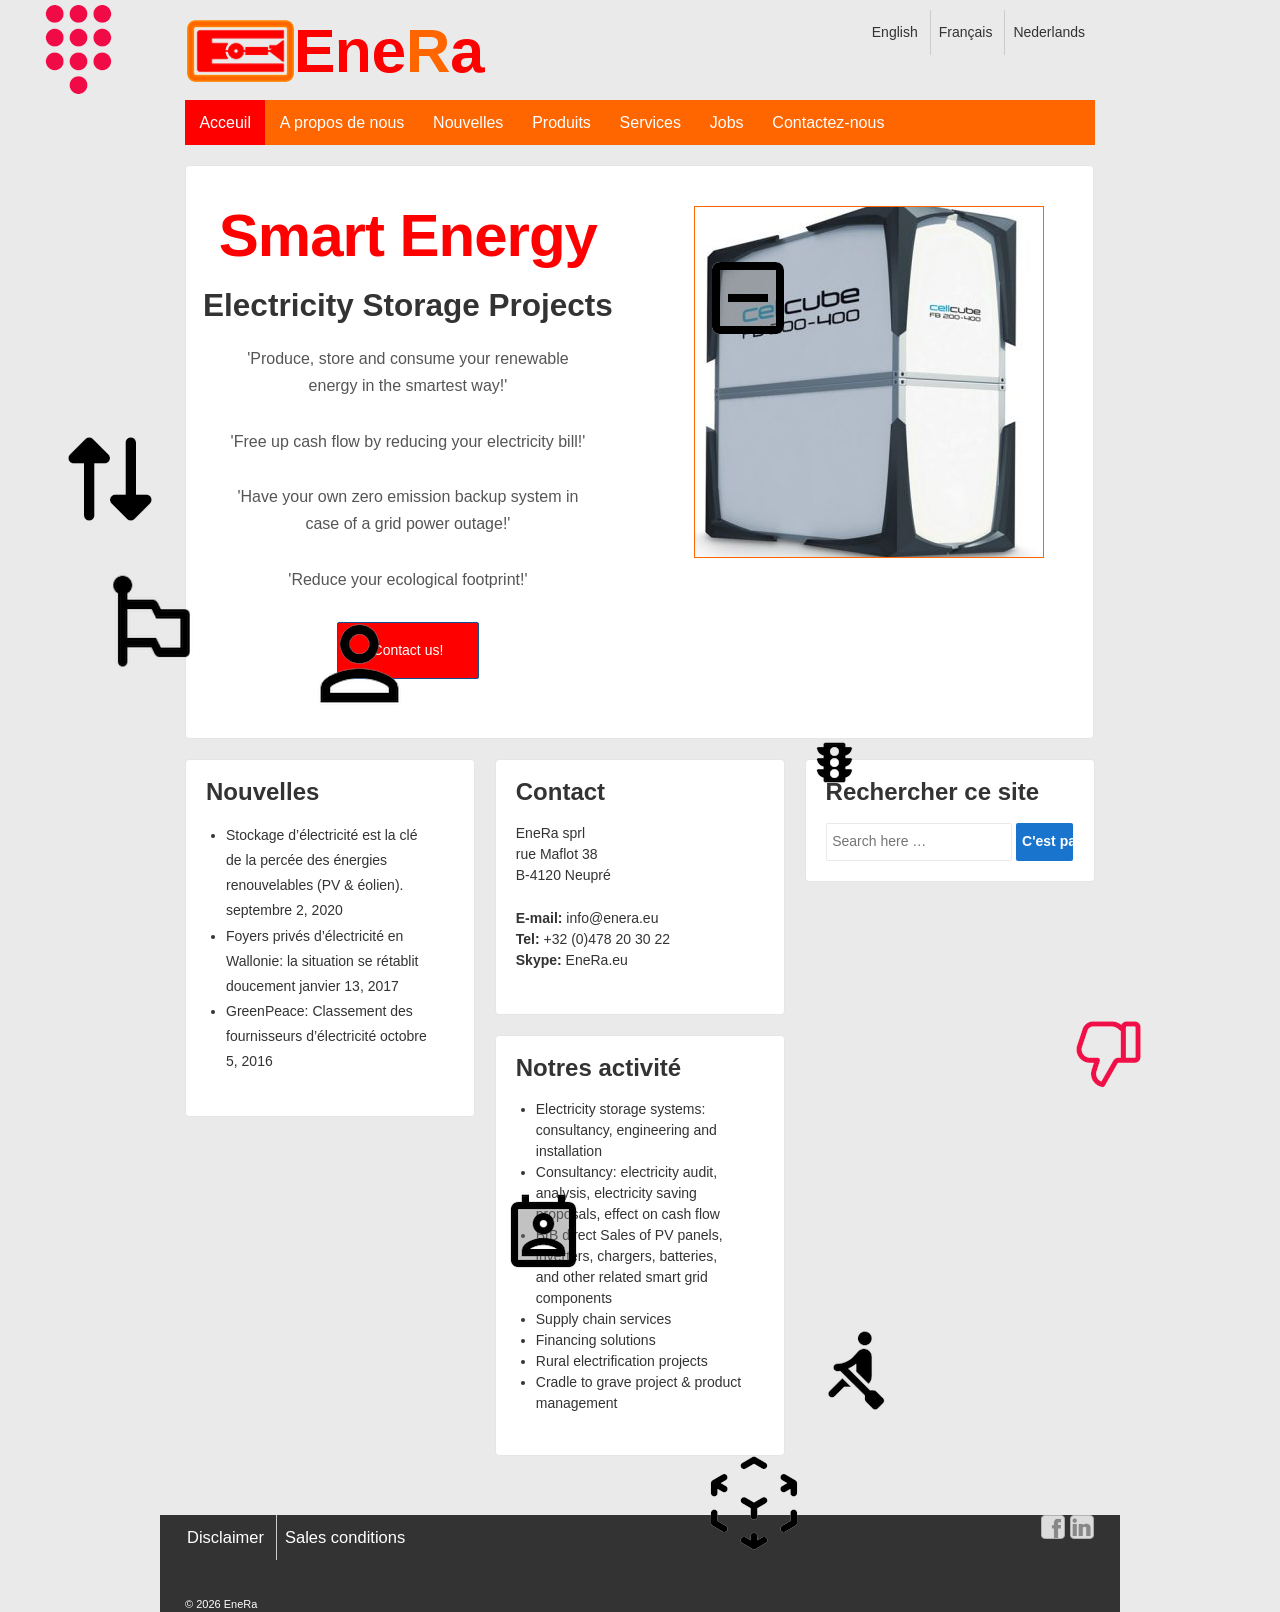 The height and width of the screenshot is (1612, 1280). Describe the element at coordinates (754, 1503) in the screenshot. I see `view 3D model or object` at that location.